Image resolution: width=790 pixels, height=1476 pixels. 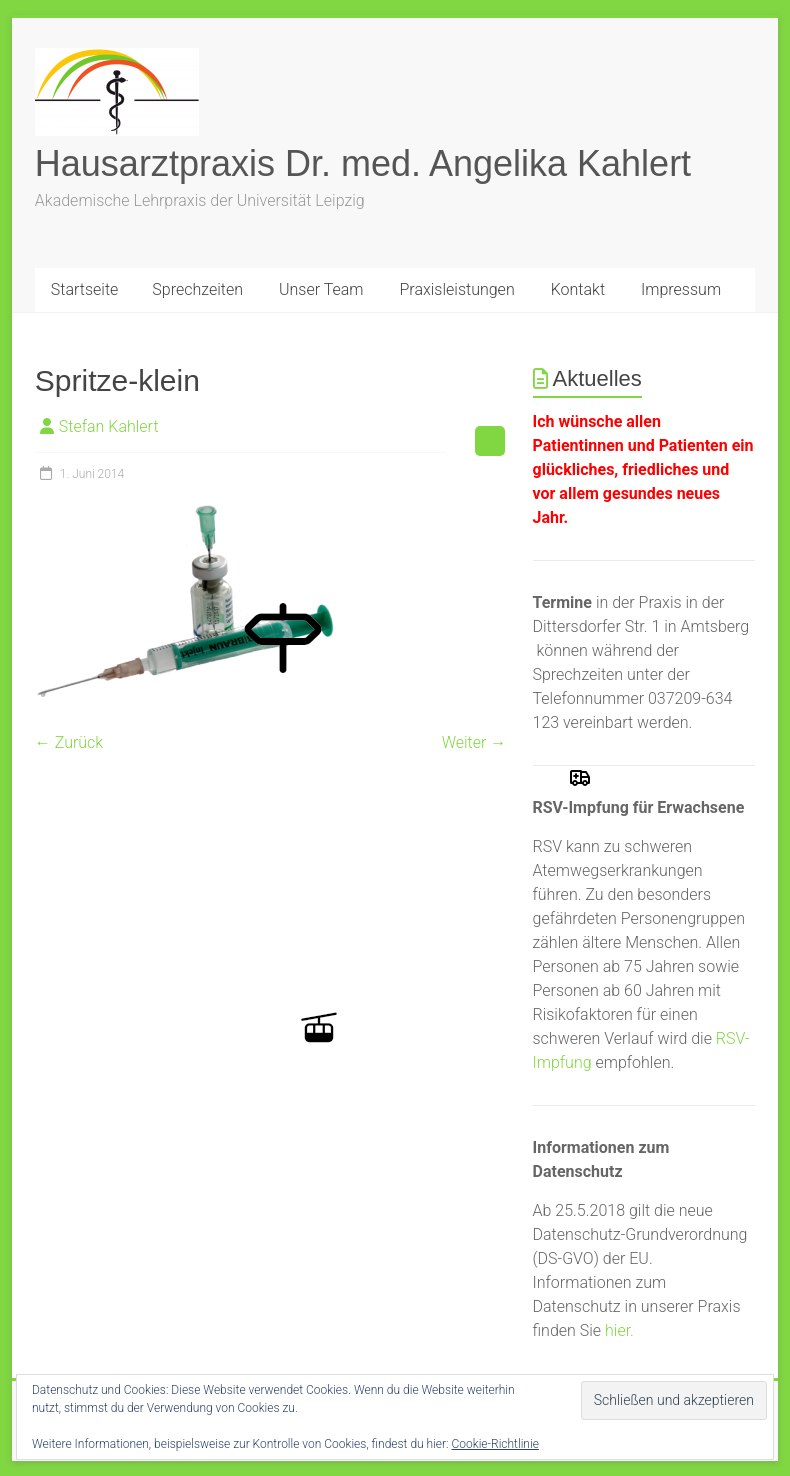 I want to click on request emergency medical services, so click(x=580, y=778).